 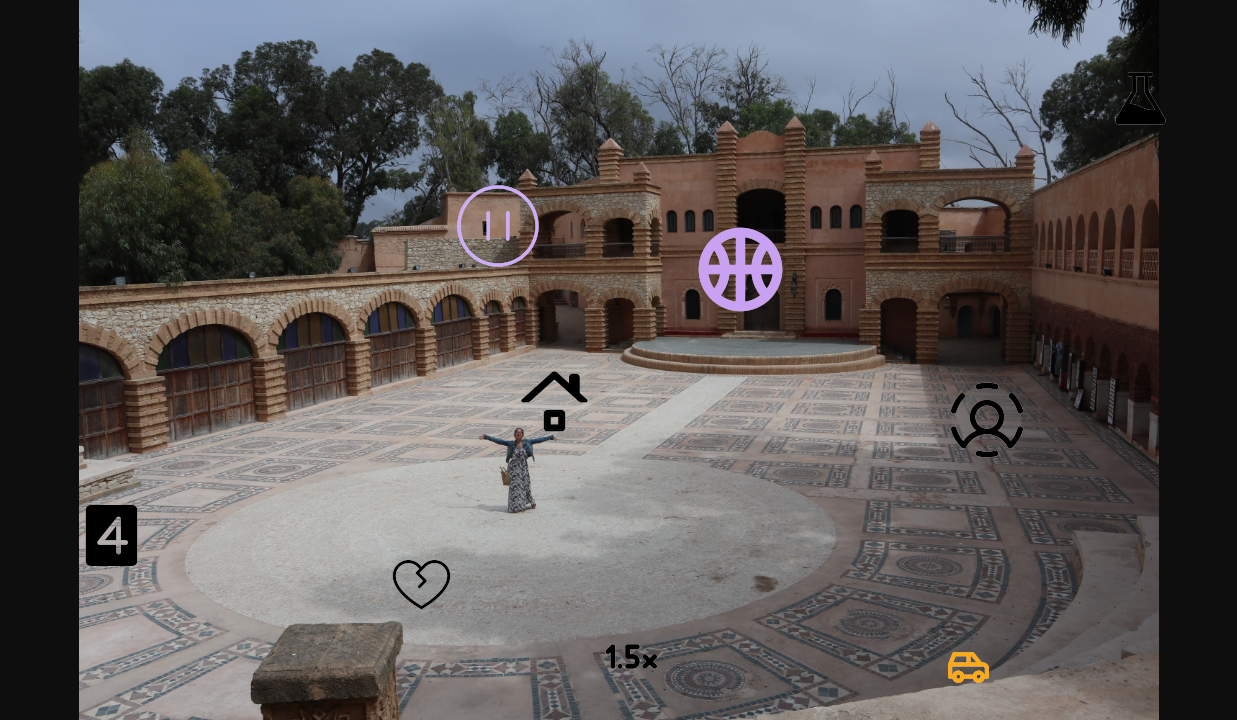 What do you see at coordinates (968, 666) in the screenshot?
I see `access vehicle or driving settings` at bounding box center [968, 666].